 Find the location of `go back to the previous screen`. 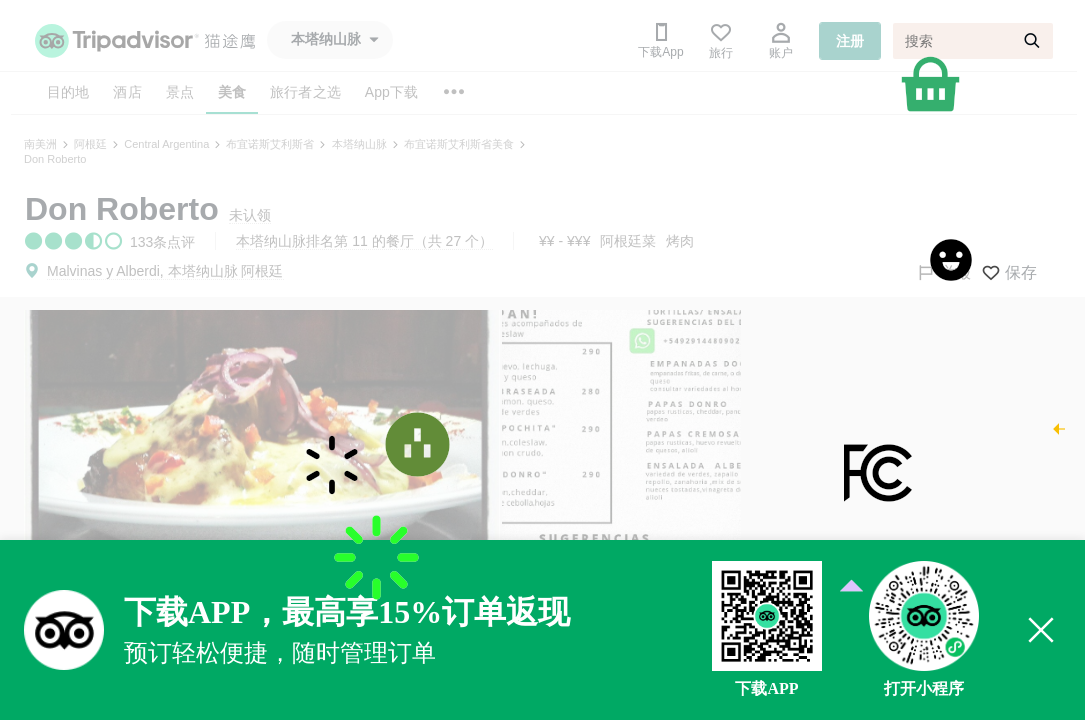

go back to the previous screen is located at coordinates (1059, 429).